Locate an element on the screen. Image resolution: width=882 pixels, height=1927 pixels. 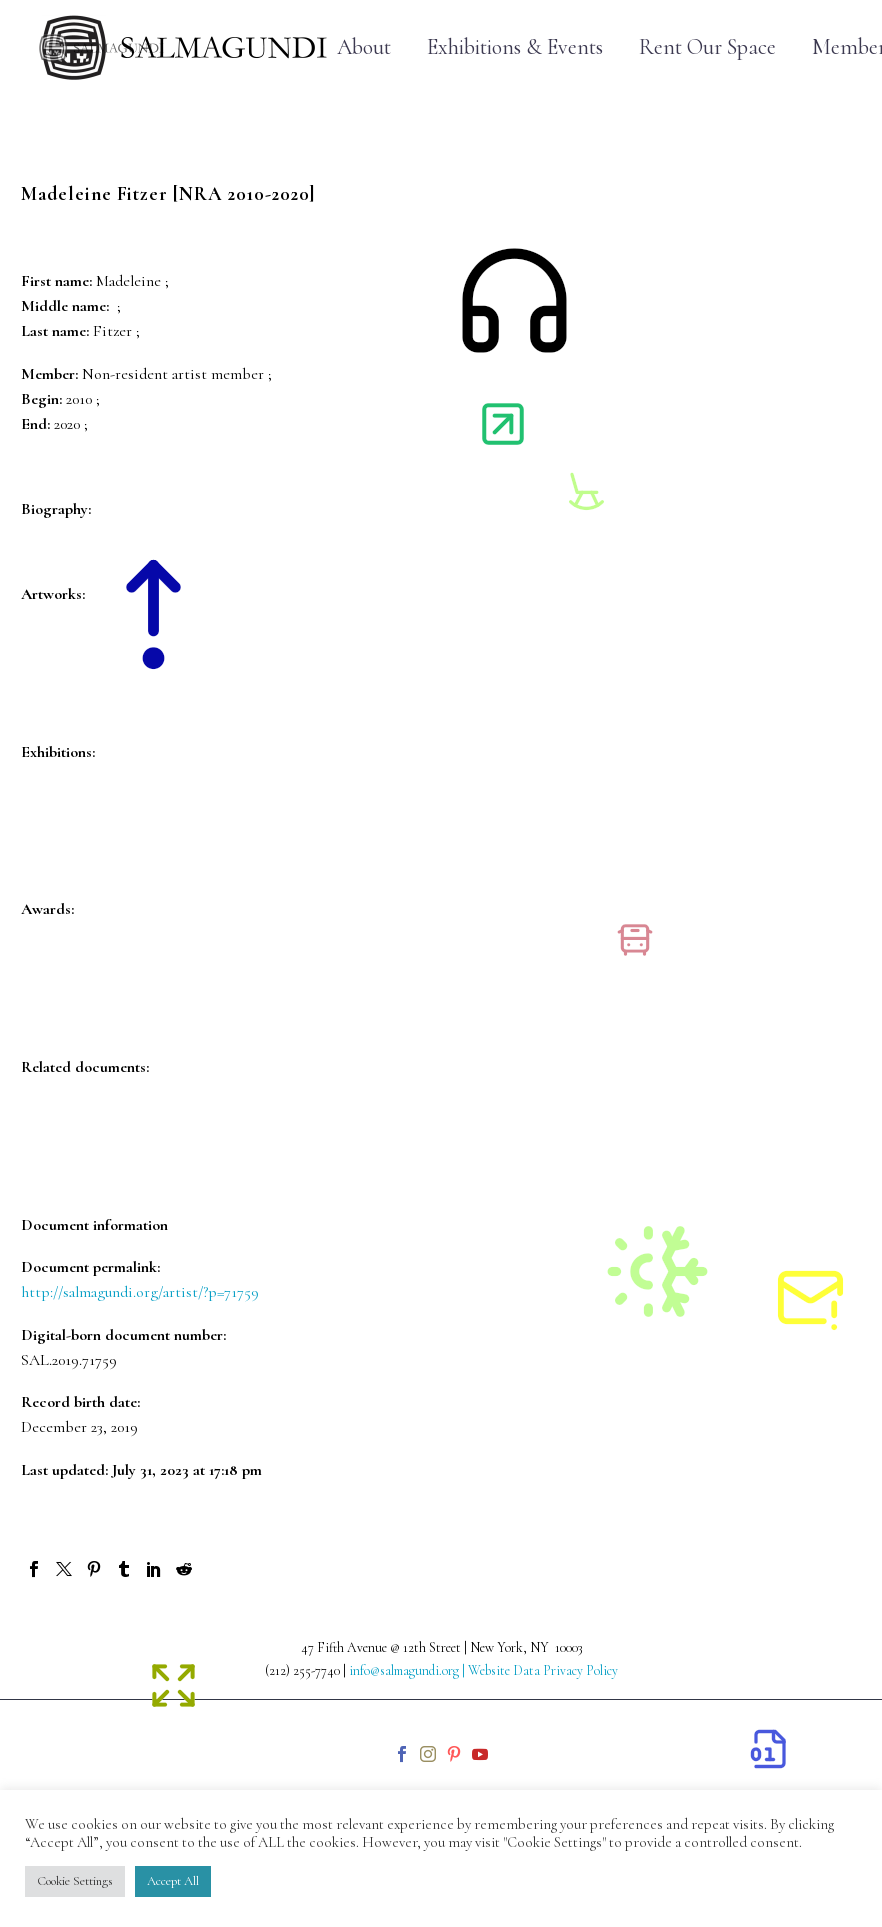
listen to audio or music is located at coordinates (514, 300).